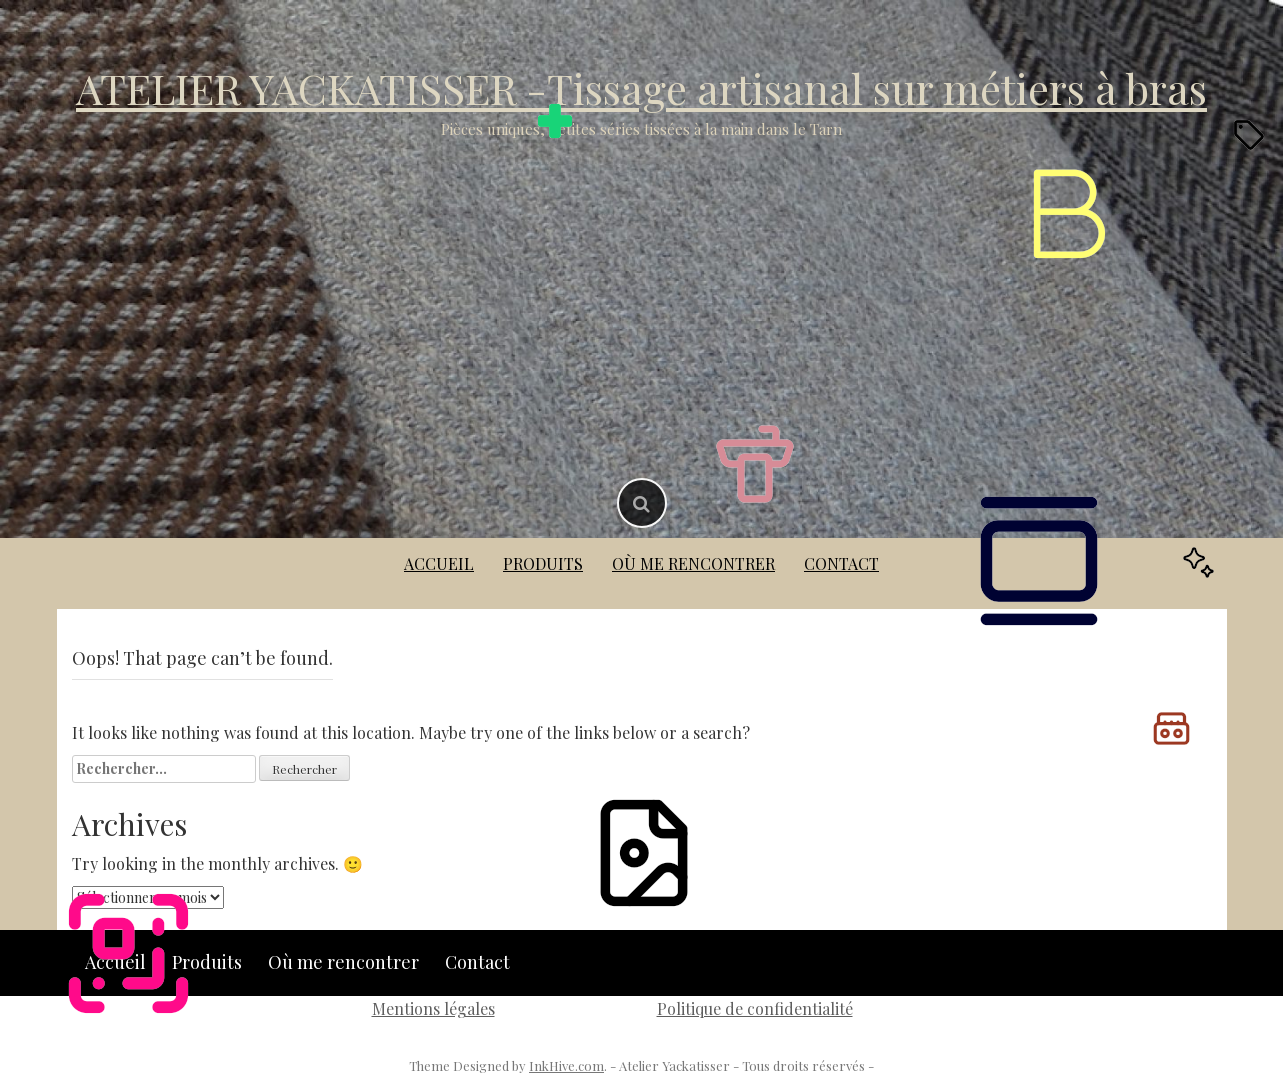  I want to click on access presentation or speaker mode, so click(755, 464).